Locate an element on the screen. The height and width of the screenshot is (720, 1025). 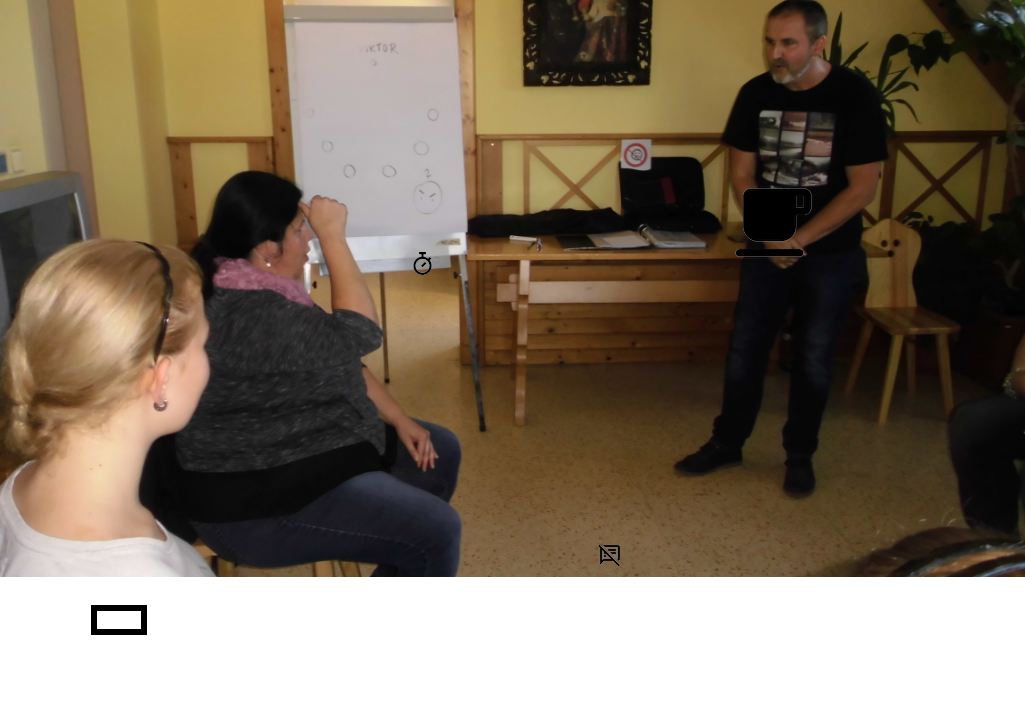
set or start a timer is located at coordinates (422, 263).